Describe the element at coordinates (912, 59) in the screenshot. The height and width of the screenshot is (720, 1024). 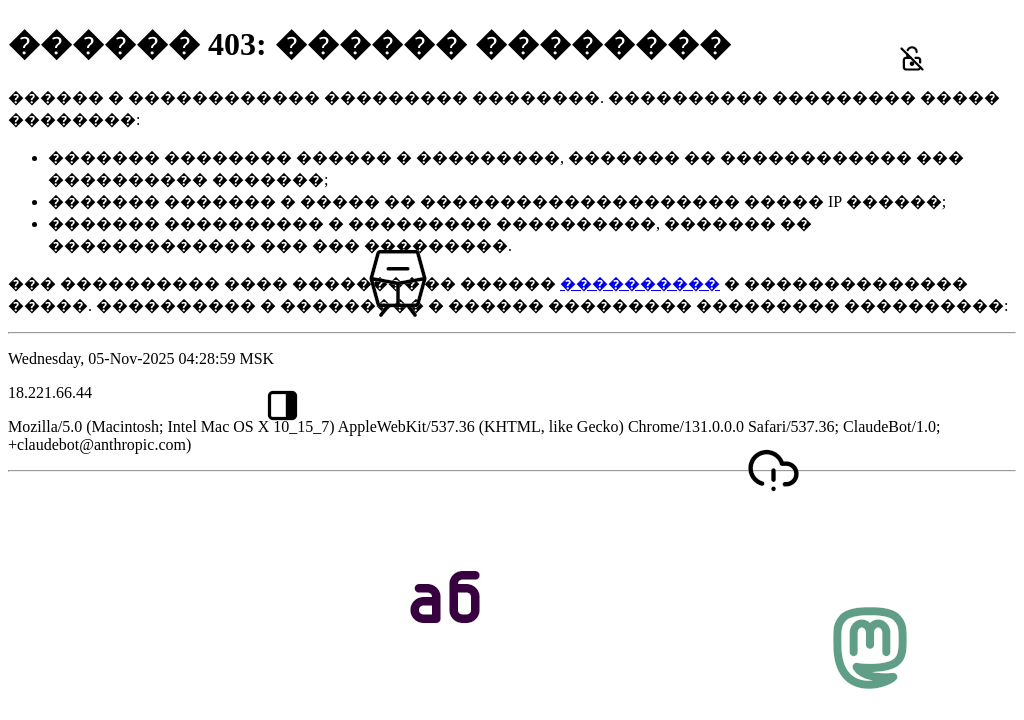
I see `unlock feature is unavailable or disabled` at that location.